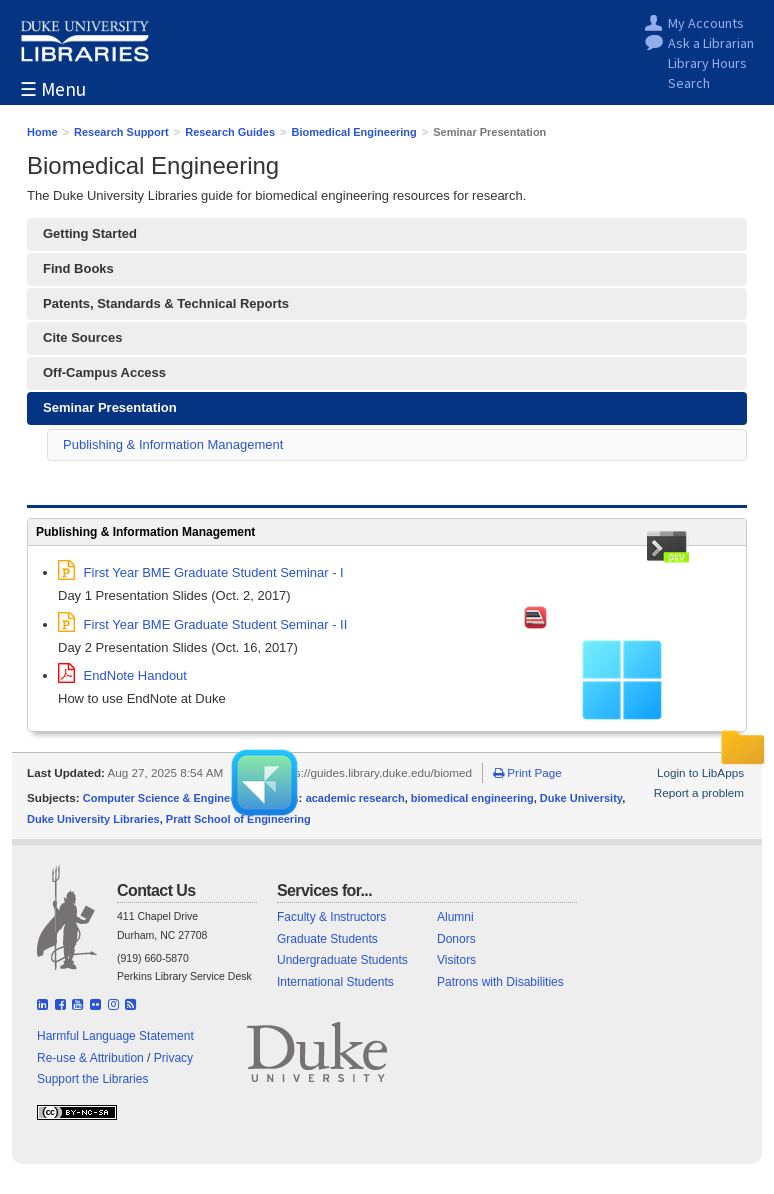 This screenshot has width=774, height=1194. Describe the element at coordinates (264, 782) in the screenshot. I see `open the adwaita demo app` at that location.